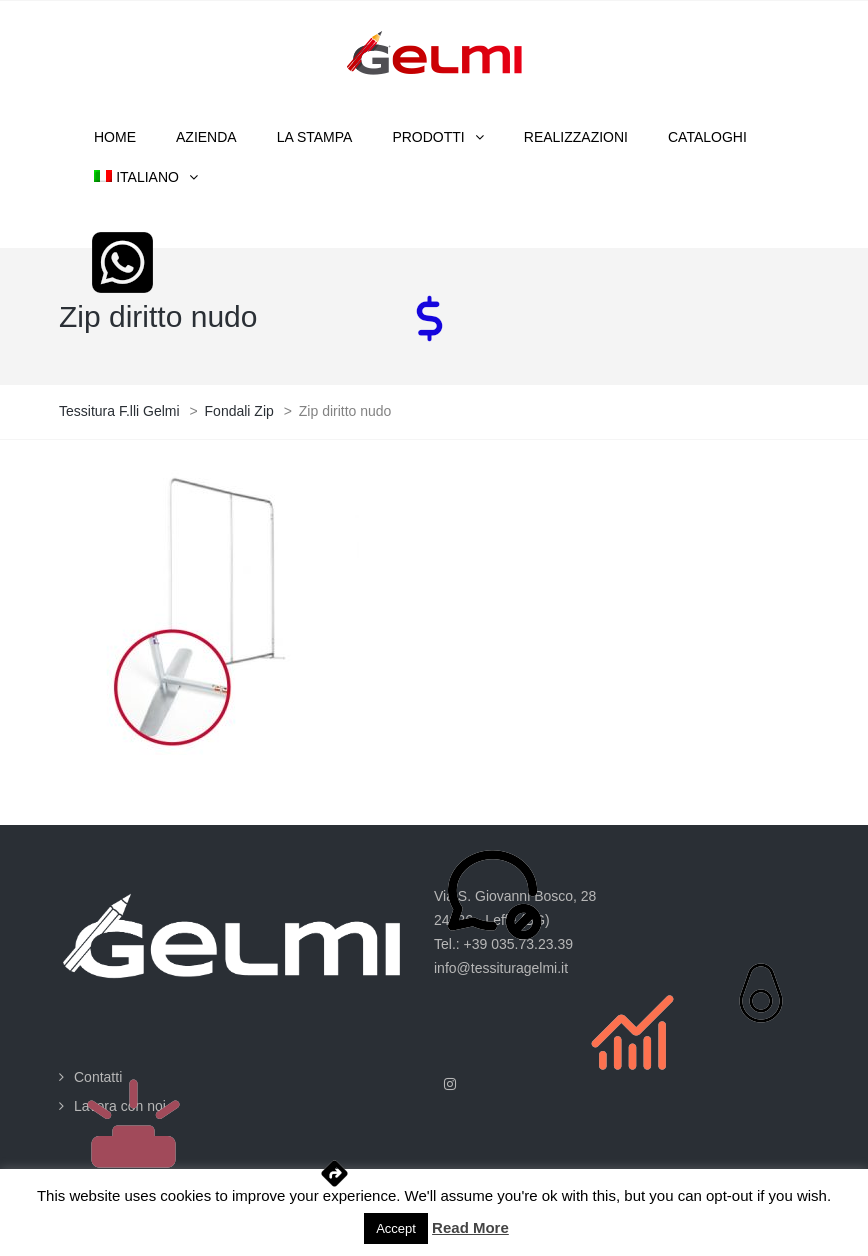 This screenshot has width=868, height=1256. Describe the element at coordinates (122, 262) in the screenshot. I see `open WhatsApp messaging app` at that location.